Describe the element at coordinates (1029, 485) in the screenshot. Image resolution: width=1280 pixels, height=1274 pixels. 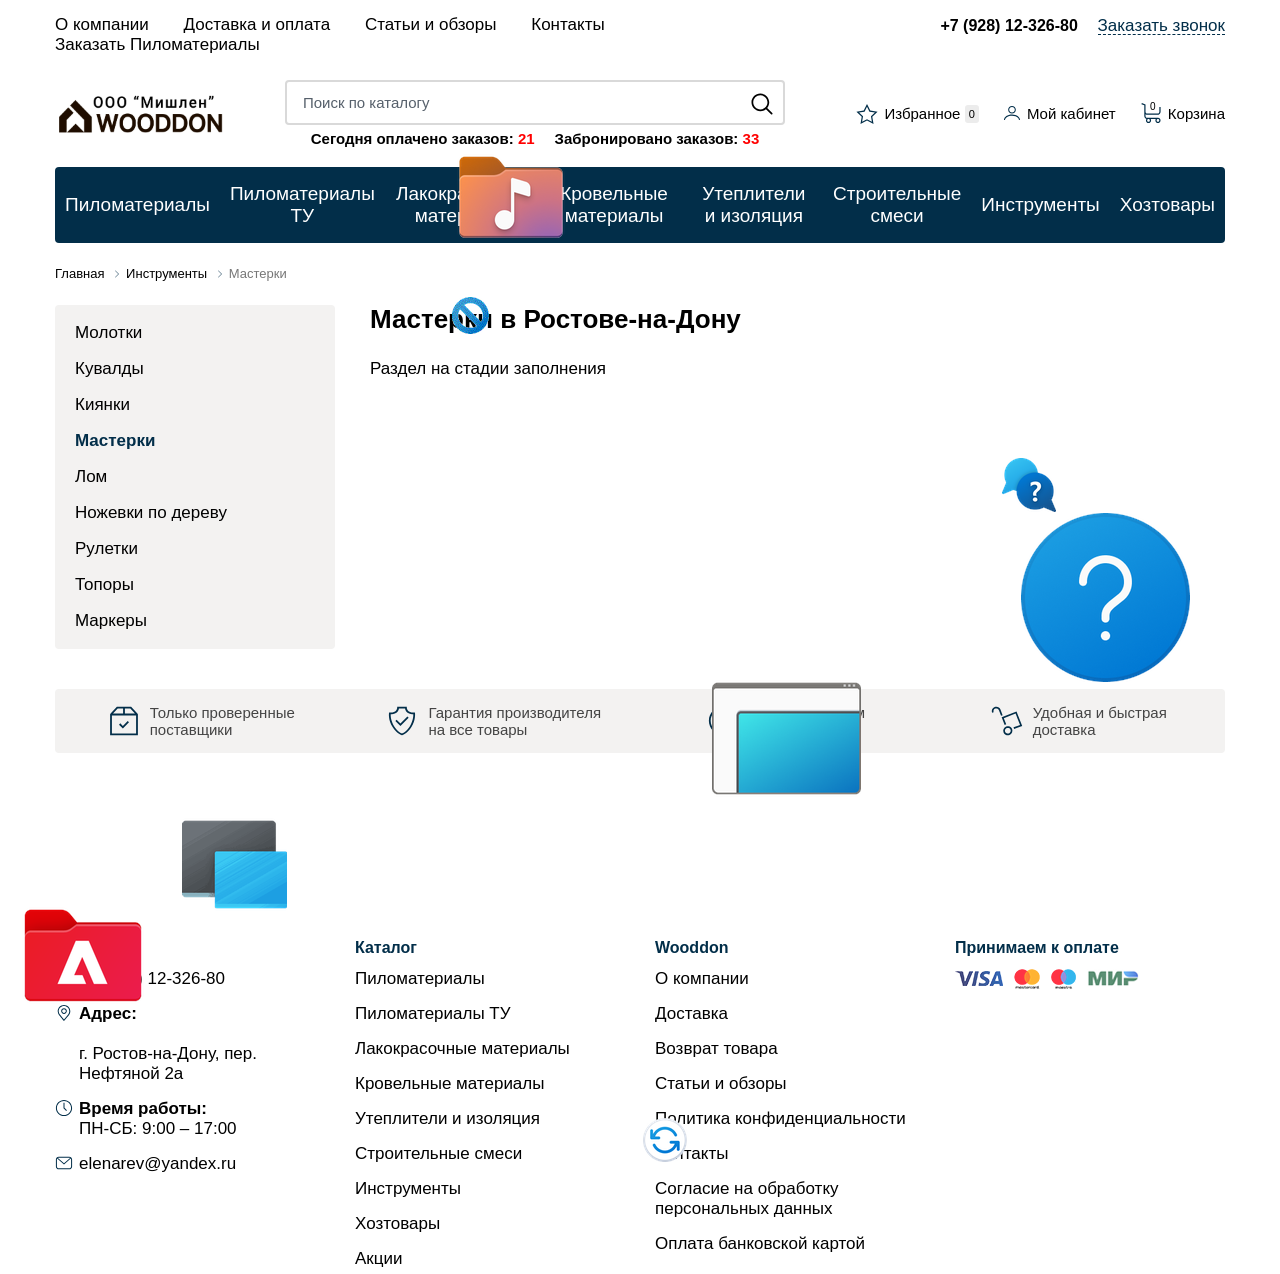
I see `open help and support` at that location.